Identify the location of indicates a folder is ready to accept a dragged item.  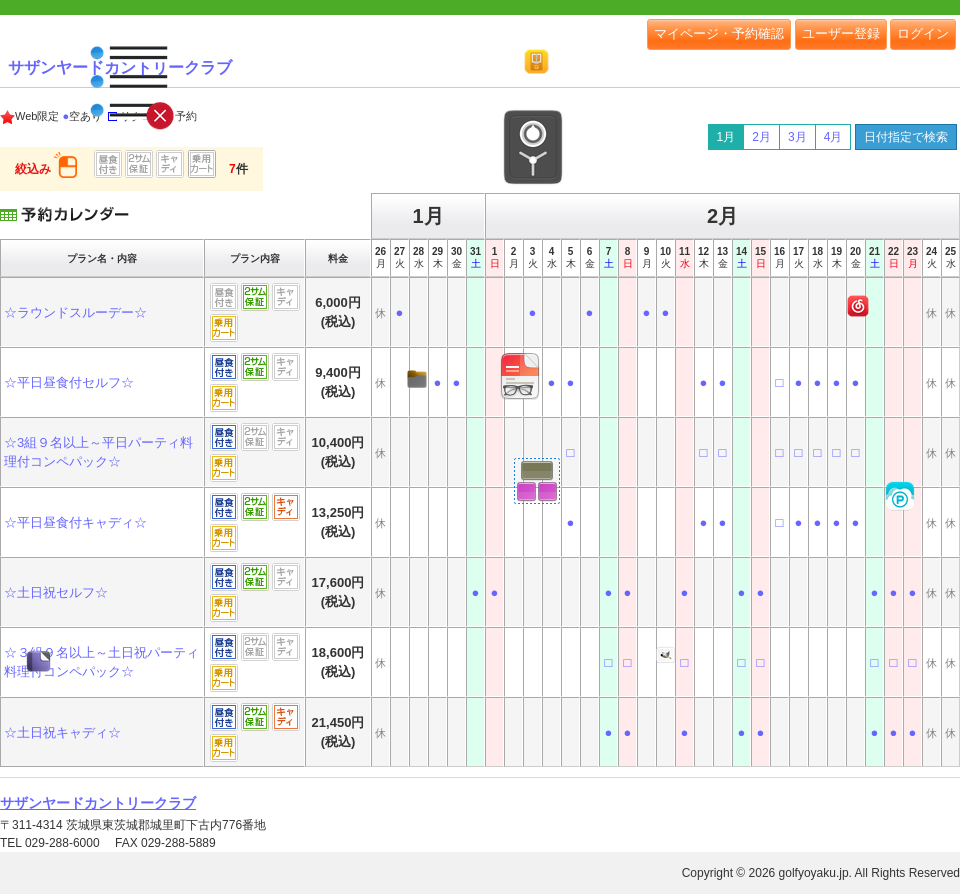
(417, 379).